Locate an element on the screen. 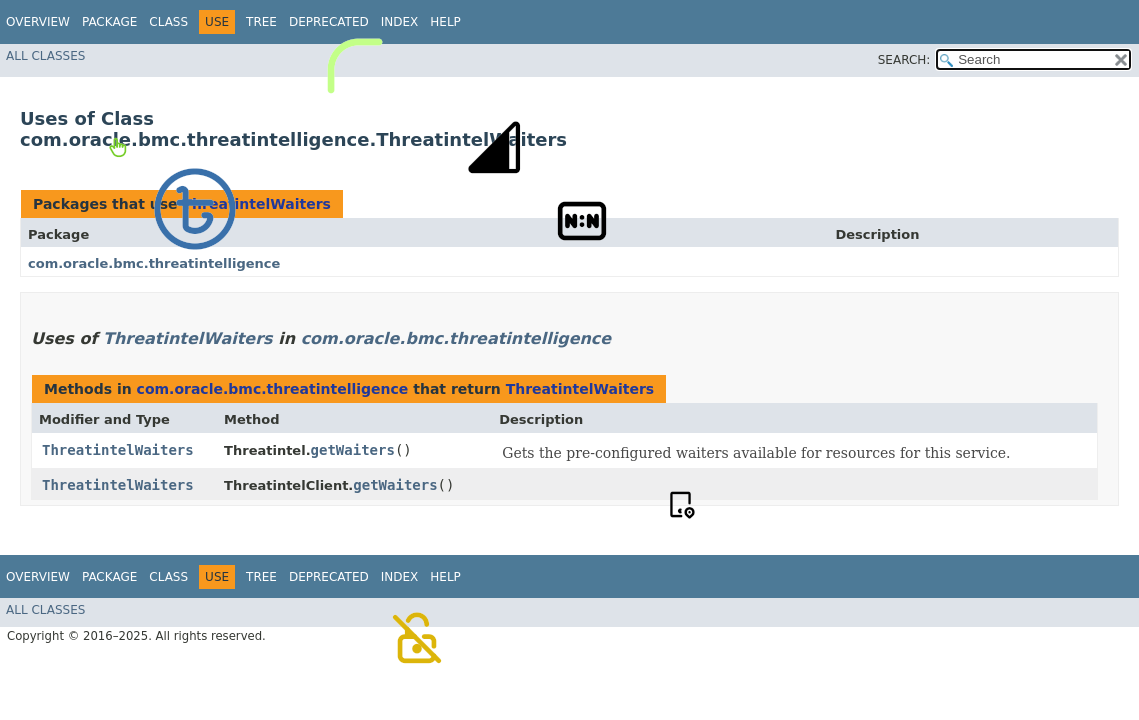 This screenshot has width=1139, height=720. indicates a many-to-many database relationship is located at coordinates (582, 221).